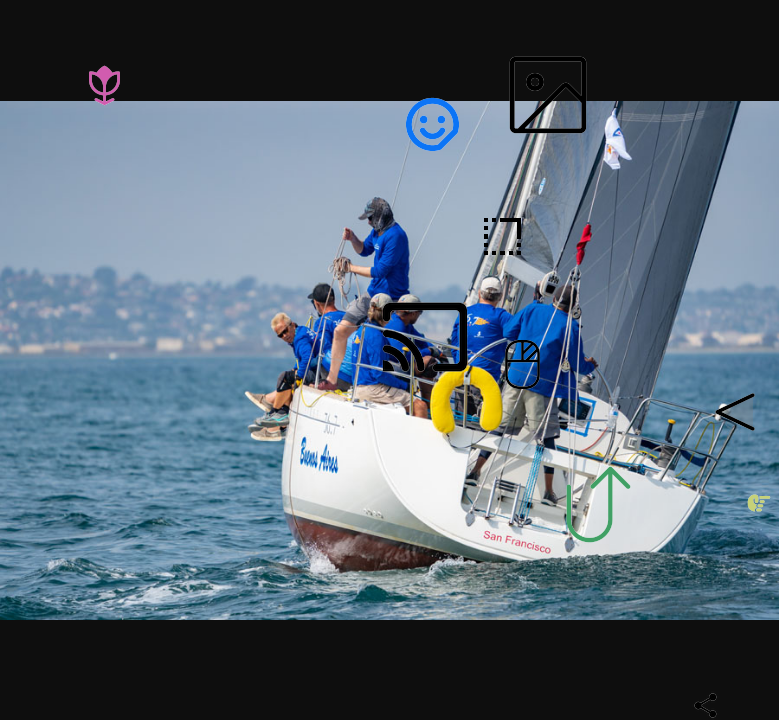 The image size is (779, 720). I want to click on adjust corner radius of a shape or element, so click(502, 236).